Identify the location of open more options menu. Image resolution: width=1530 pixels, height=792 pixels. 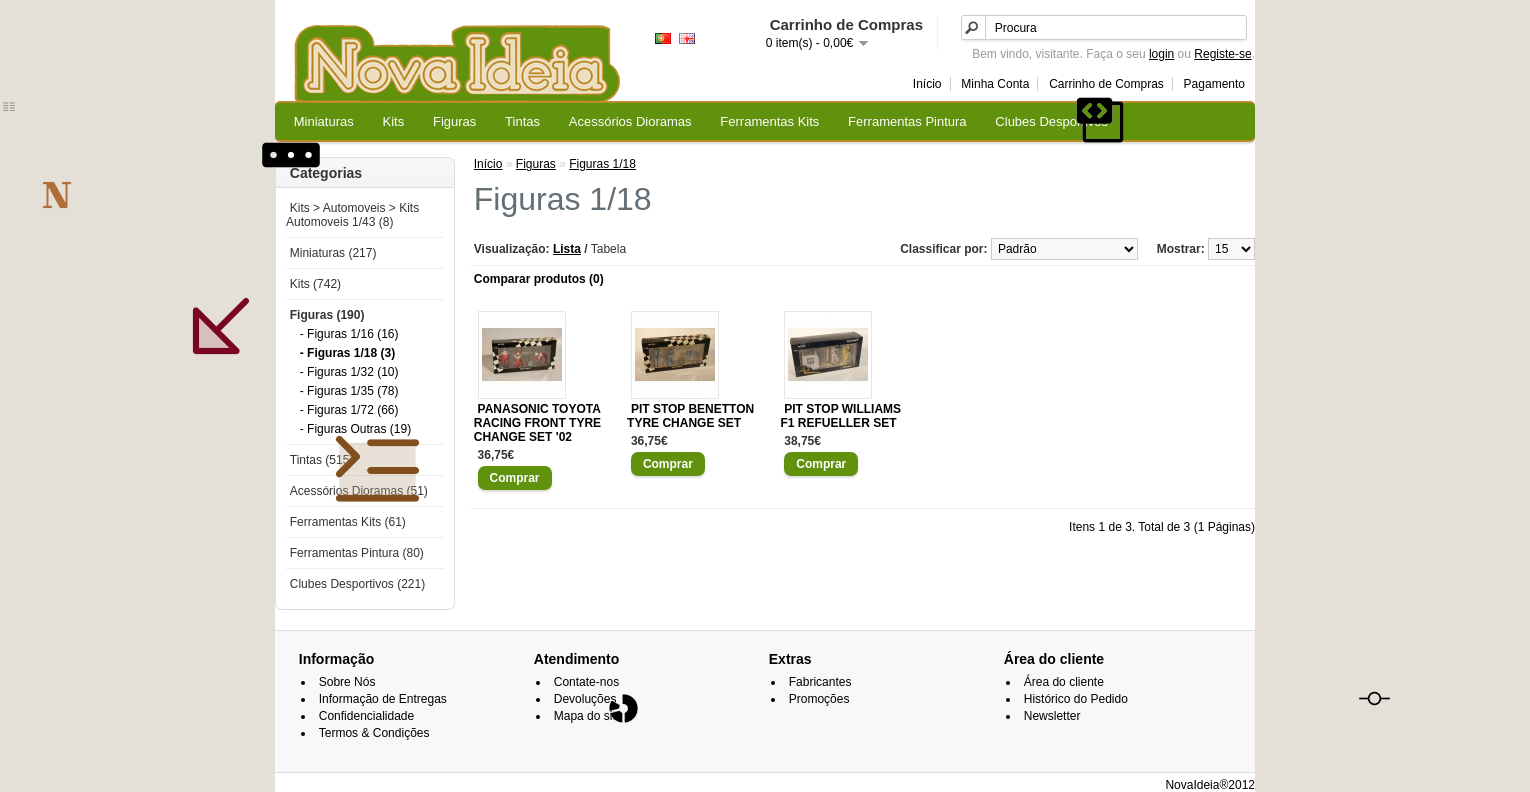
(291, 155).